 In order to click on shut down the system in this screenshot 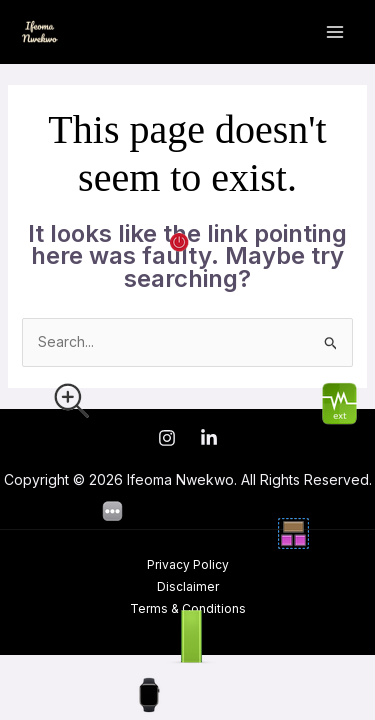, I will do `click(179, 242)`.